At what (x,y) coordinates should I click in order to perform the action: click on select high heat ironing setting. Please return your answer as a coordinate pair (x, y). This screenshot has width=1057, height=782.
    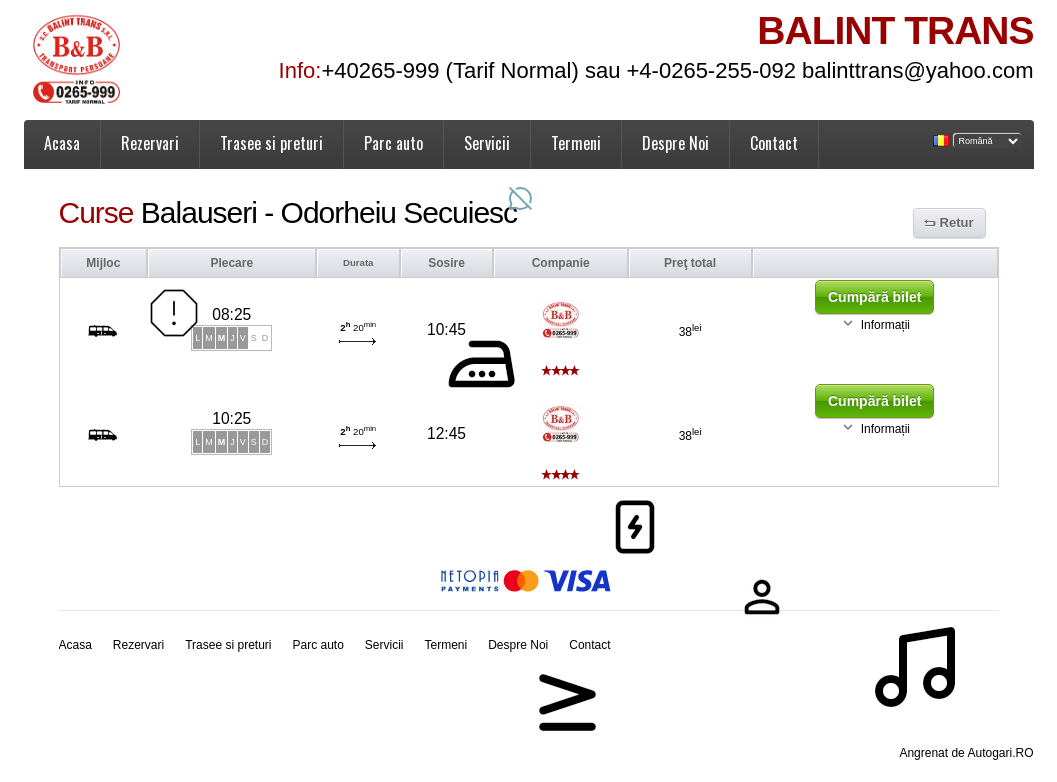
    Looking at the image, I should click on (482, 364).